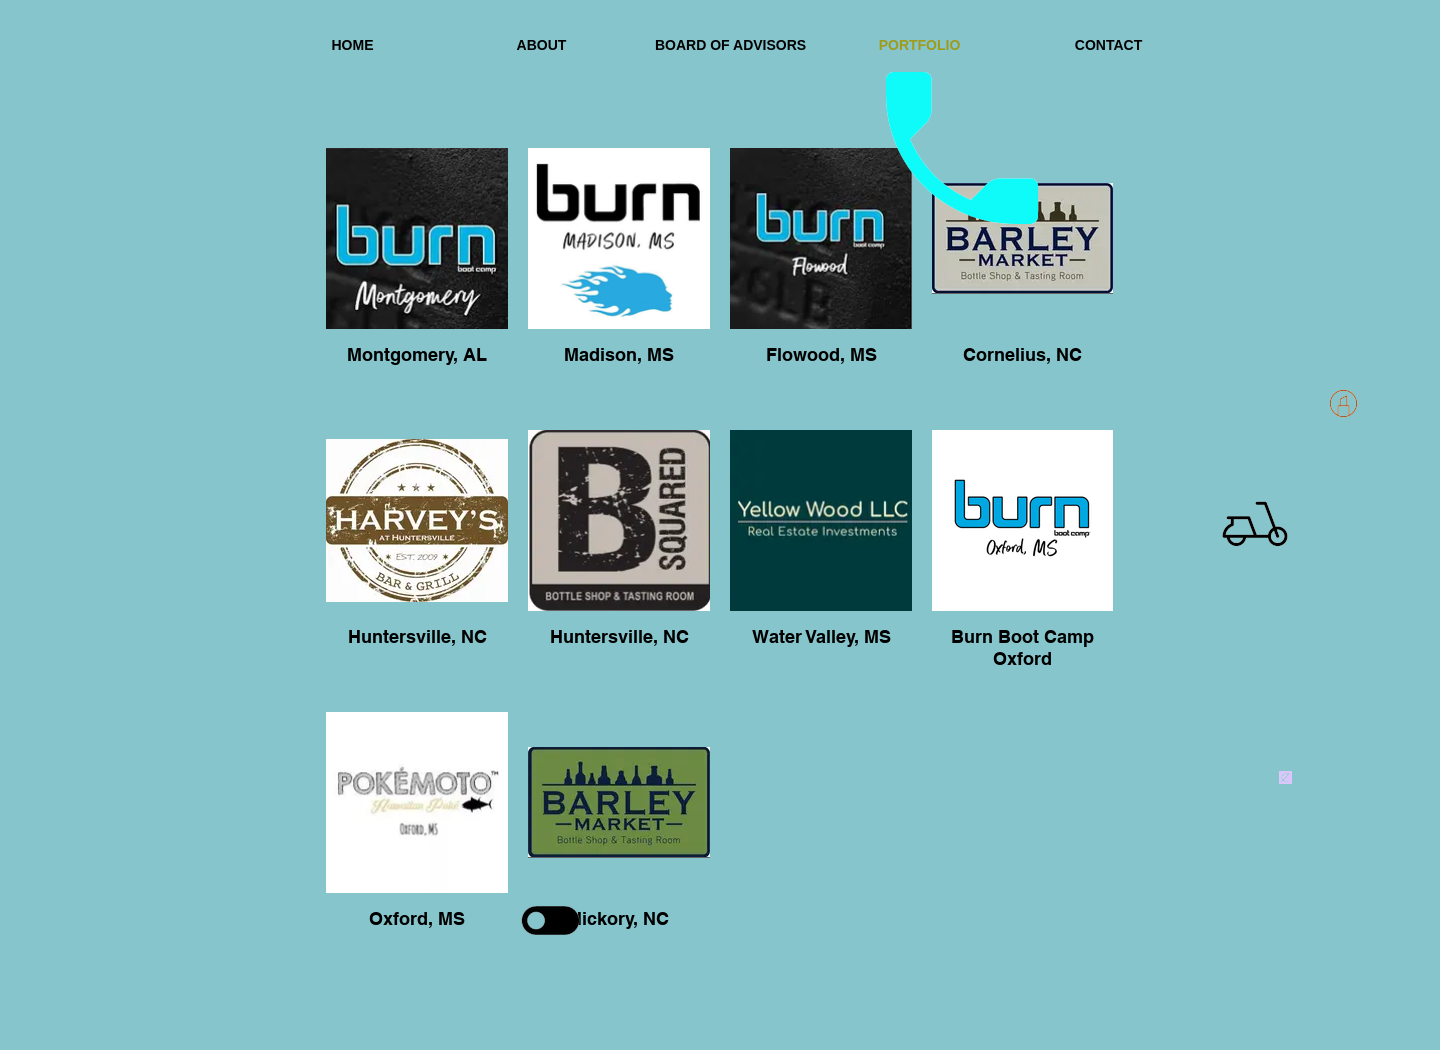 The width and height of the screenshot is (1440, 1050). I want to click on indicates a "not subset of" mathematical relationship, so click(1285, 777).